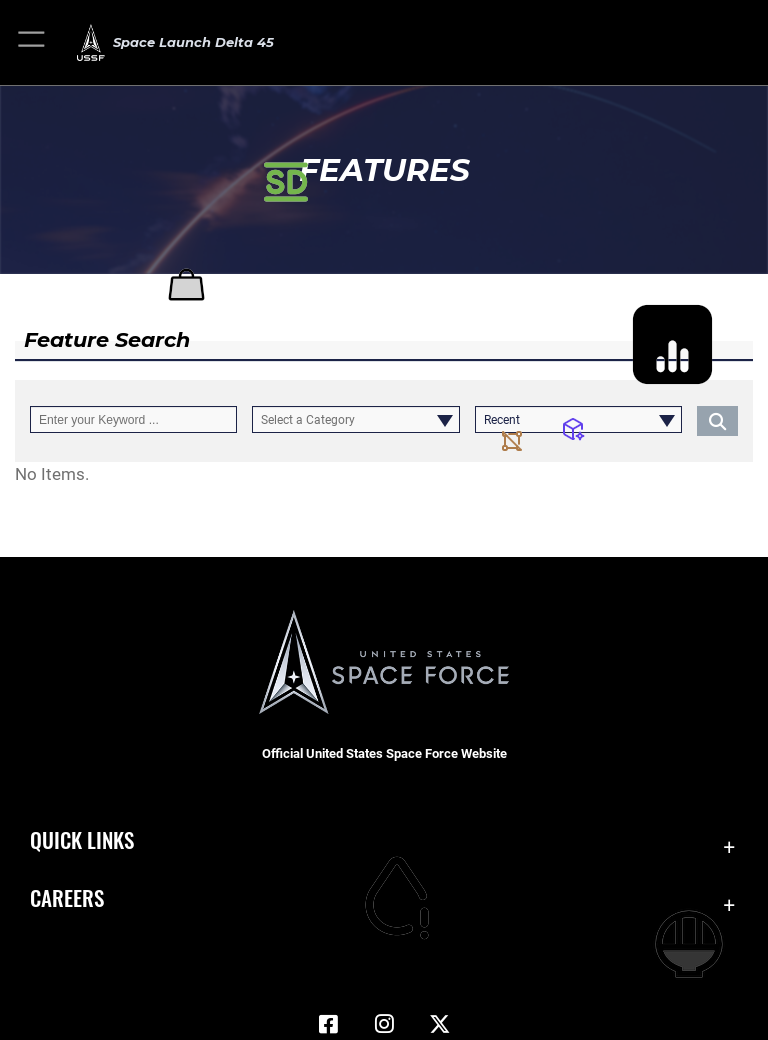 This screenshot has height=1040, width=768. What do you see at coordinates (397, 896) in the screenshot?
I see `water or hydration warning` at bounding box center [397, 896].